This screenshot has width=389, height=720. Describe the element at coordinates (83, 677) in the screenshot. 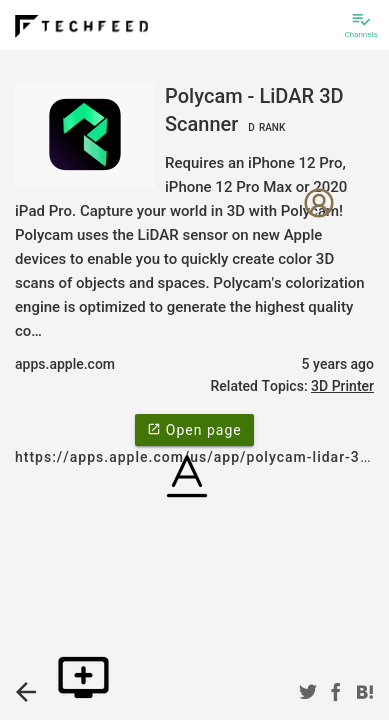

I see `add video to watch queue` at that location.